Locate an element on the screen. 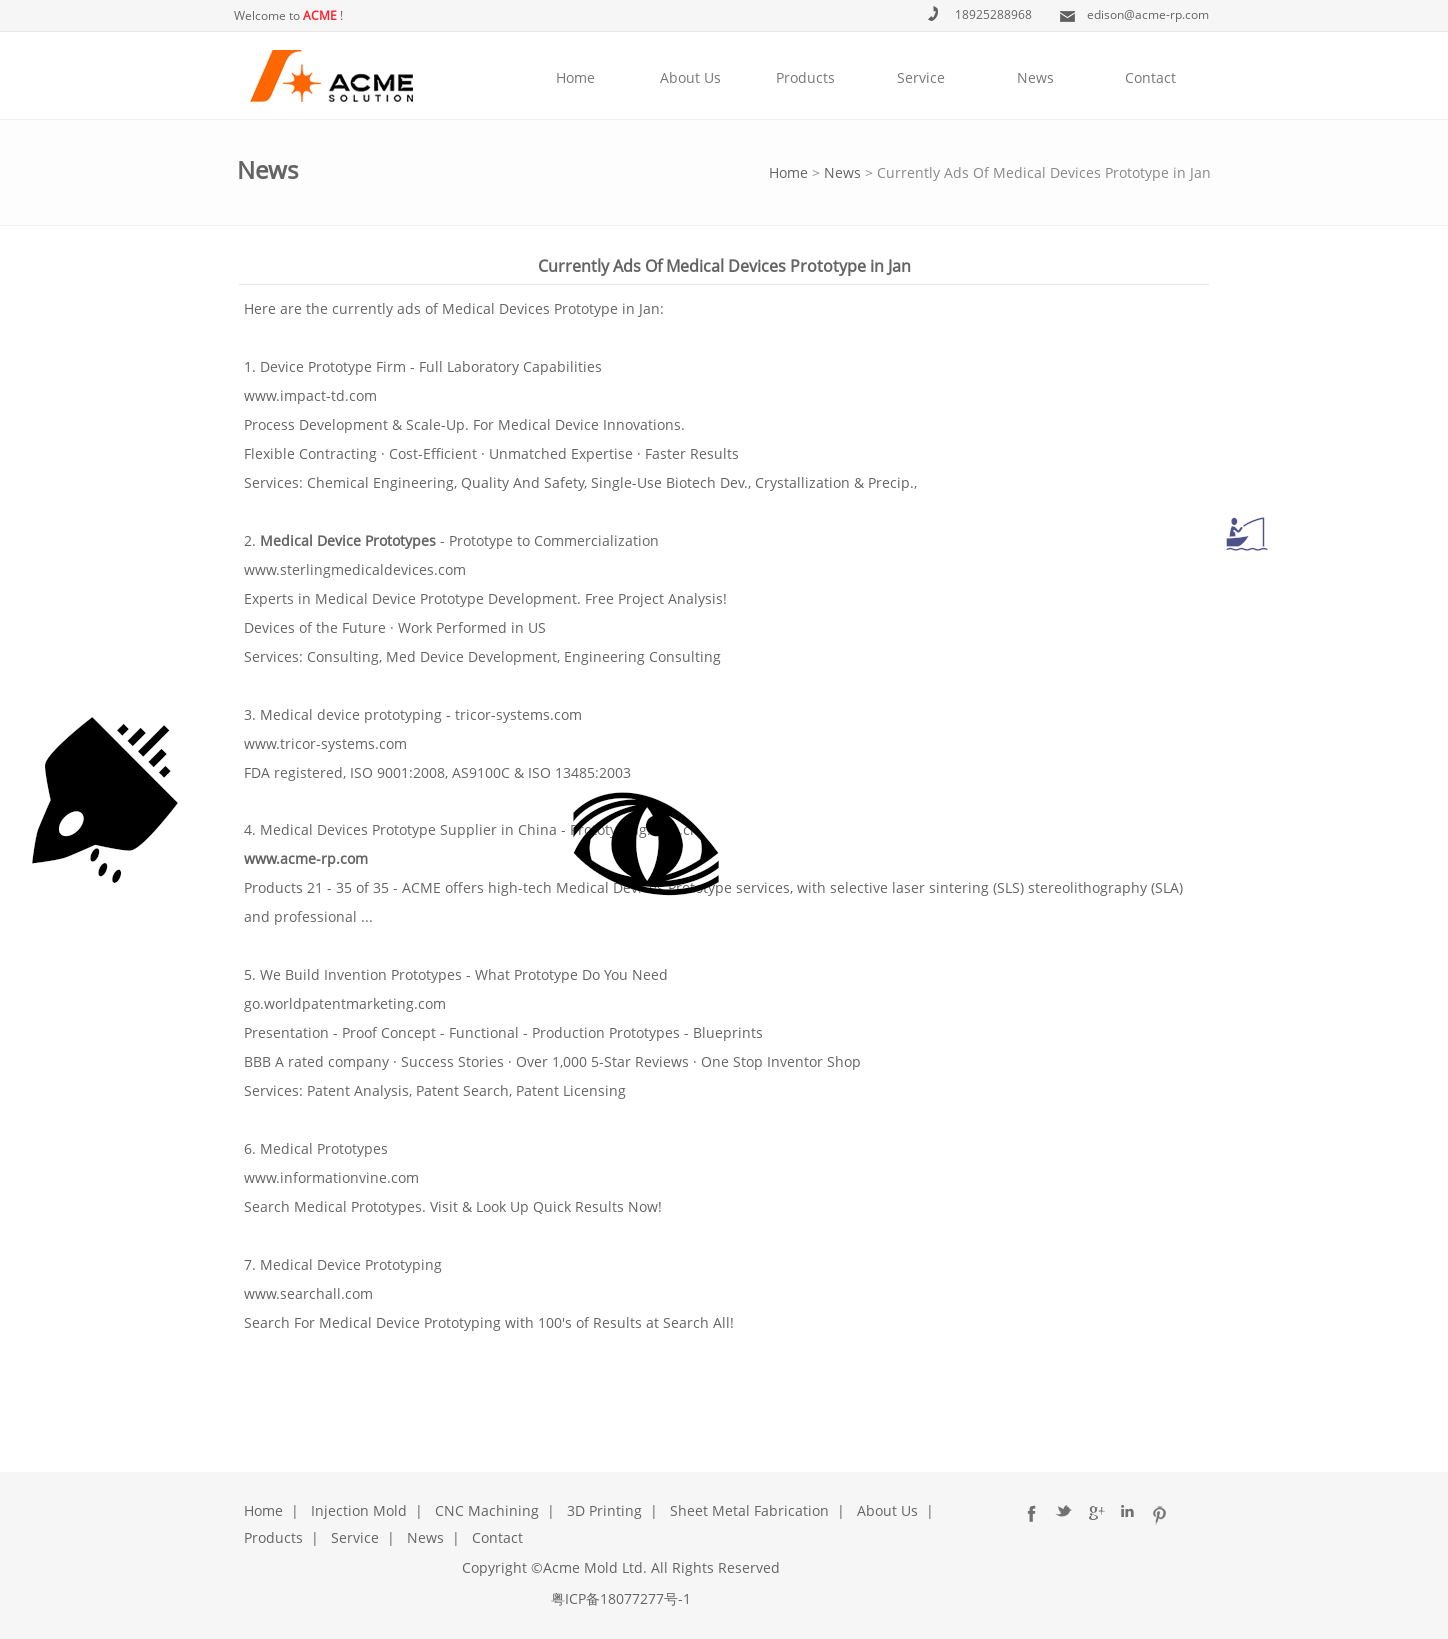  launch bombing run or airstrike action is located at coordinates (105, 800).